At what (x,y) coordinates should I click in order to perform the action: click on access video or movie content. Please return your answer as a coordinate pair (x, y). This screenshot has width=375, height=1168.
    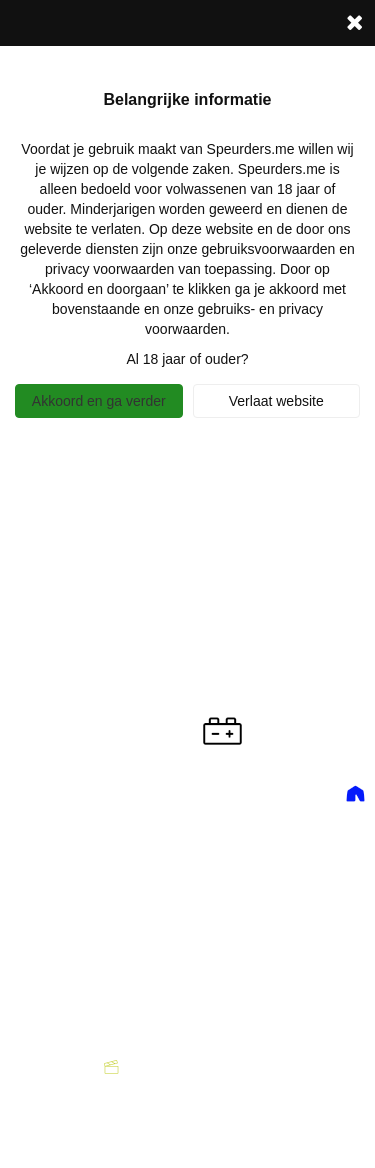
    Looking at the image, I should click on (111, 1067).